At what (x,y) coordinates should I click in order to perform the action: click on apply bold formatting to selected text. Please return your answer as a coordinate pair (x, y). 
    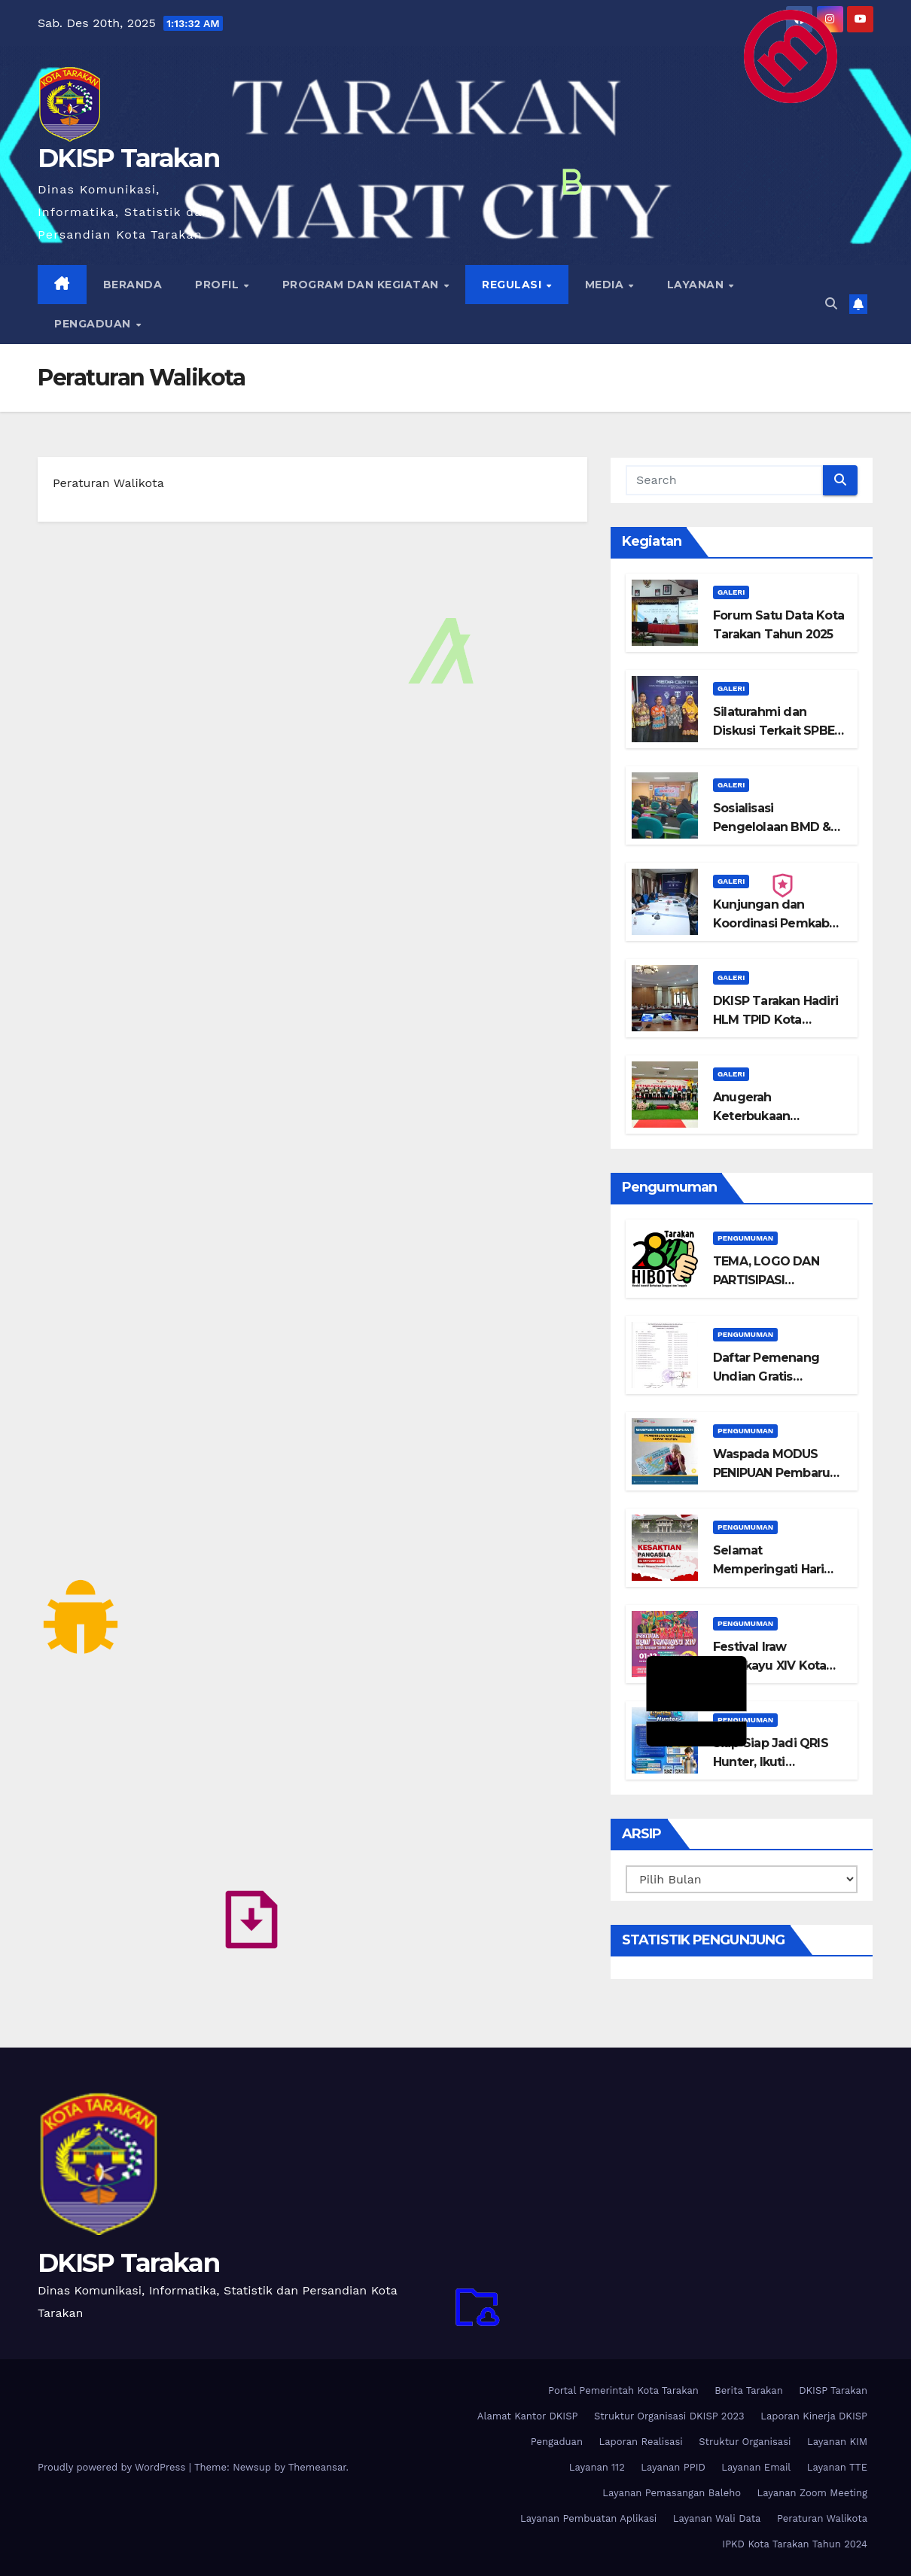
    Looking at the image, I should click on (572, 181).